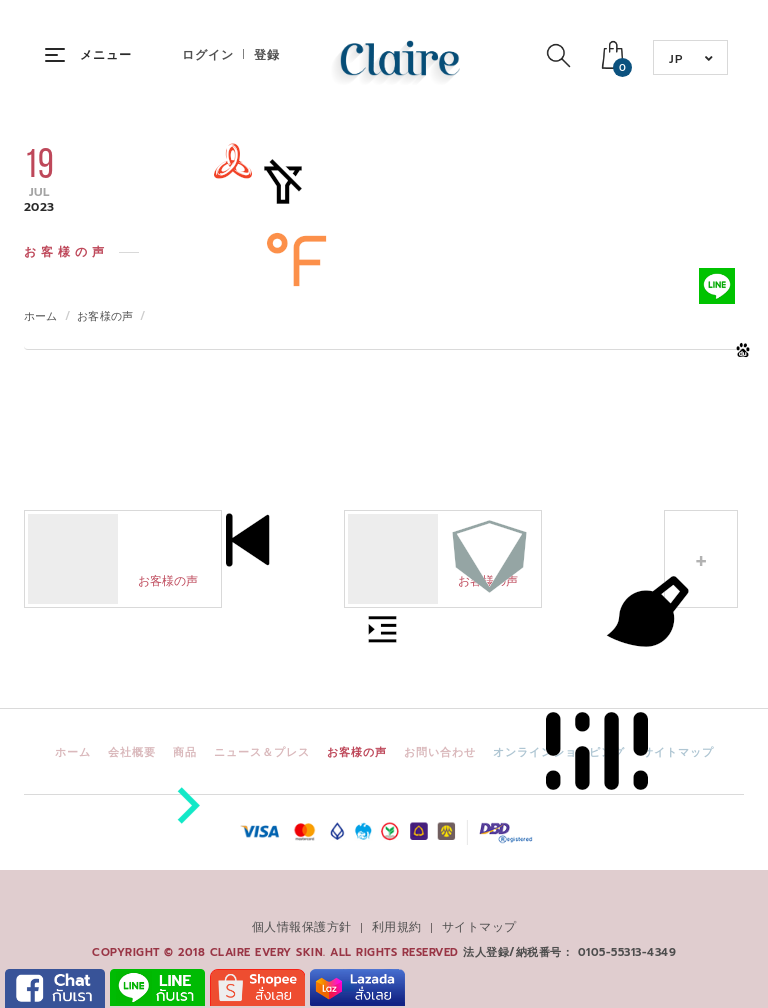 This screenshot has height=1008, width=768. Describe the element at coordinates (648, 613) in the screenshot. I see `access brush or painting tools` at that location.